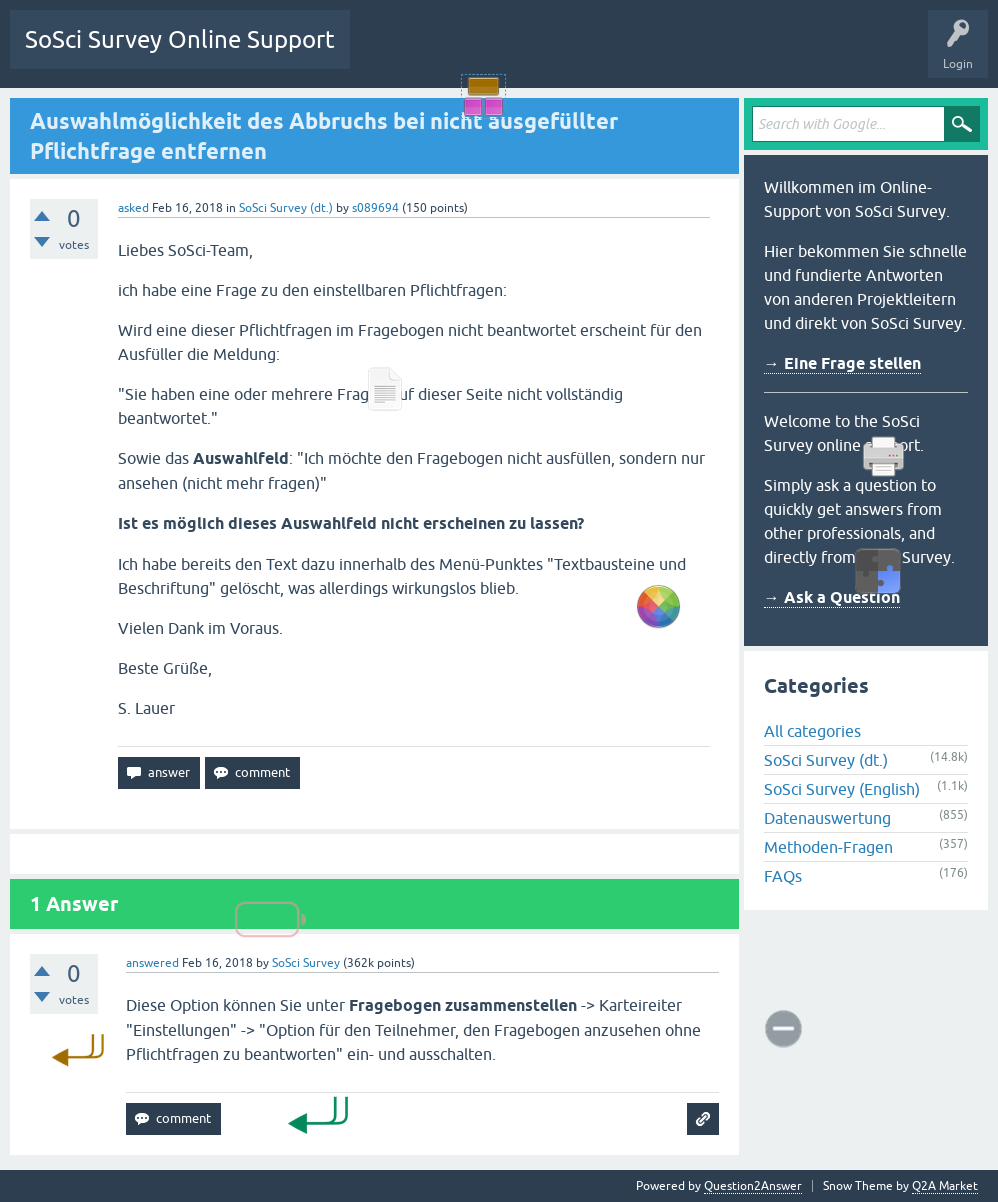  What do you see at coordinates (317, 1115) in the screenshot?
I see `reply to all recipients of an email` at bounding box center [317, 1115].